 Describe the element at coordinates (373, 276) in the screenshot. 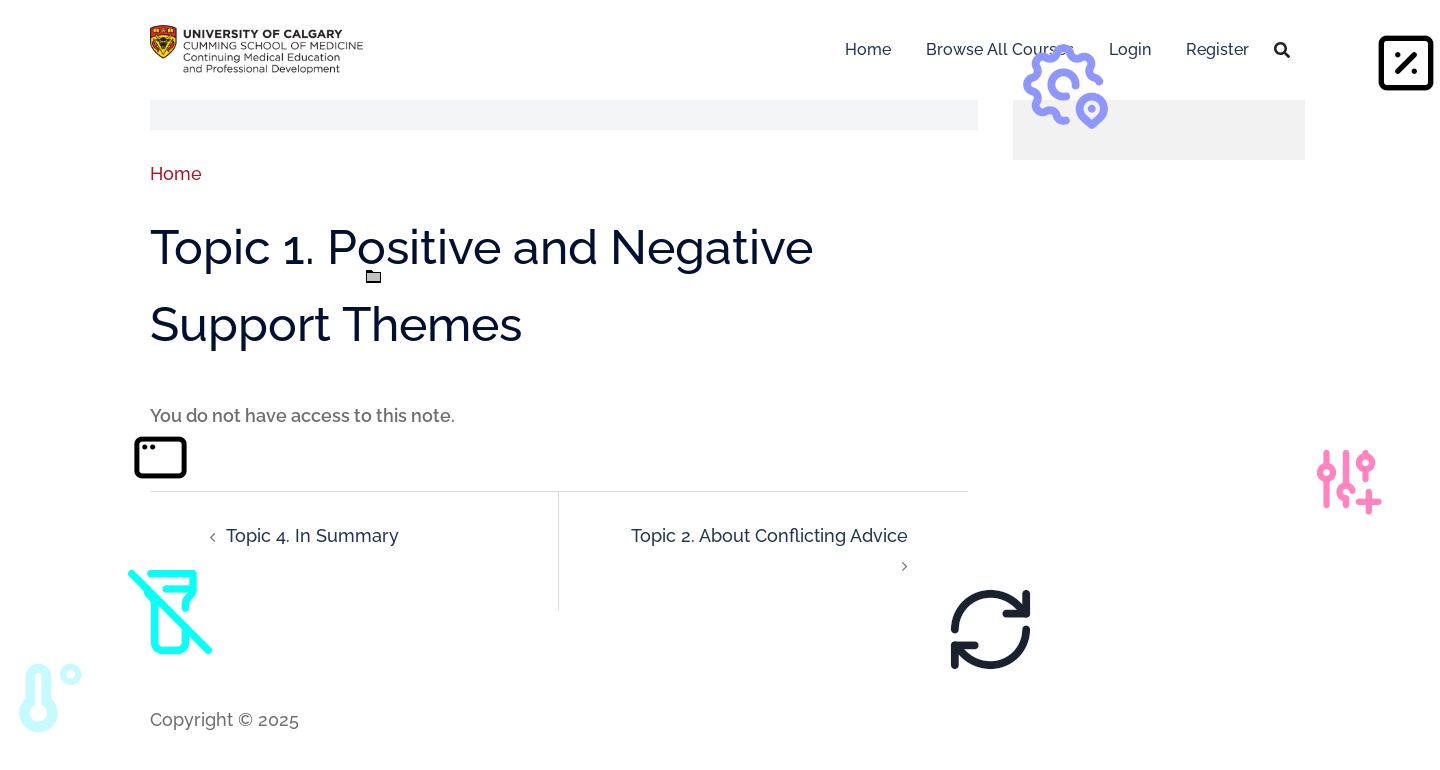

I see `open folder to view contents` at that location.